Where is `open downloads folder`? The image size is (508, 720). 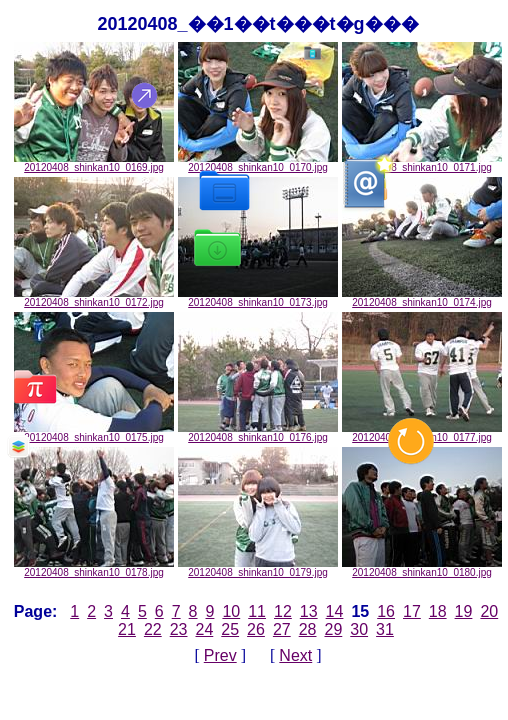
open downloads folder is located at coordinates (217, 247).